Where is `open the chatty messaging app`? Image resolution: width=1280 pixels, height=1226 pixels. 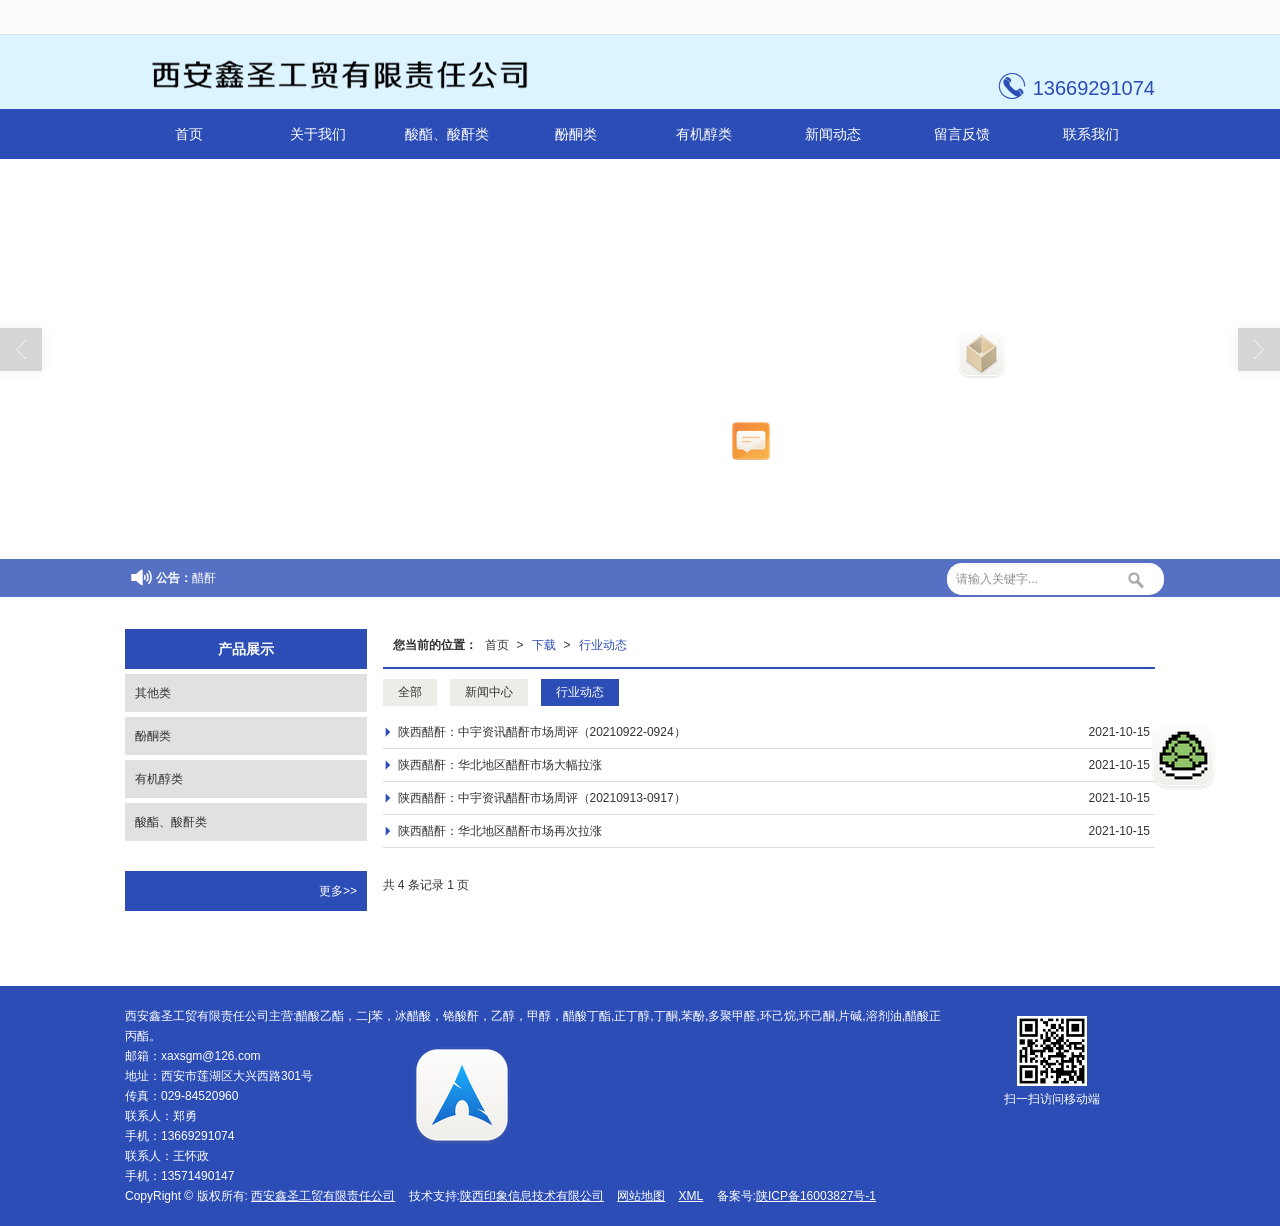 open the chatty messaging app is located at coordinates (751, 441).